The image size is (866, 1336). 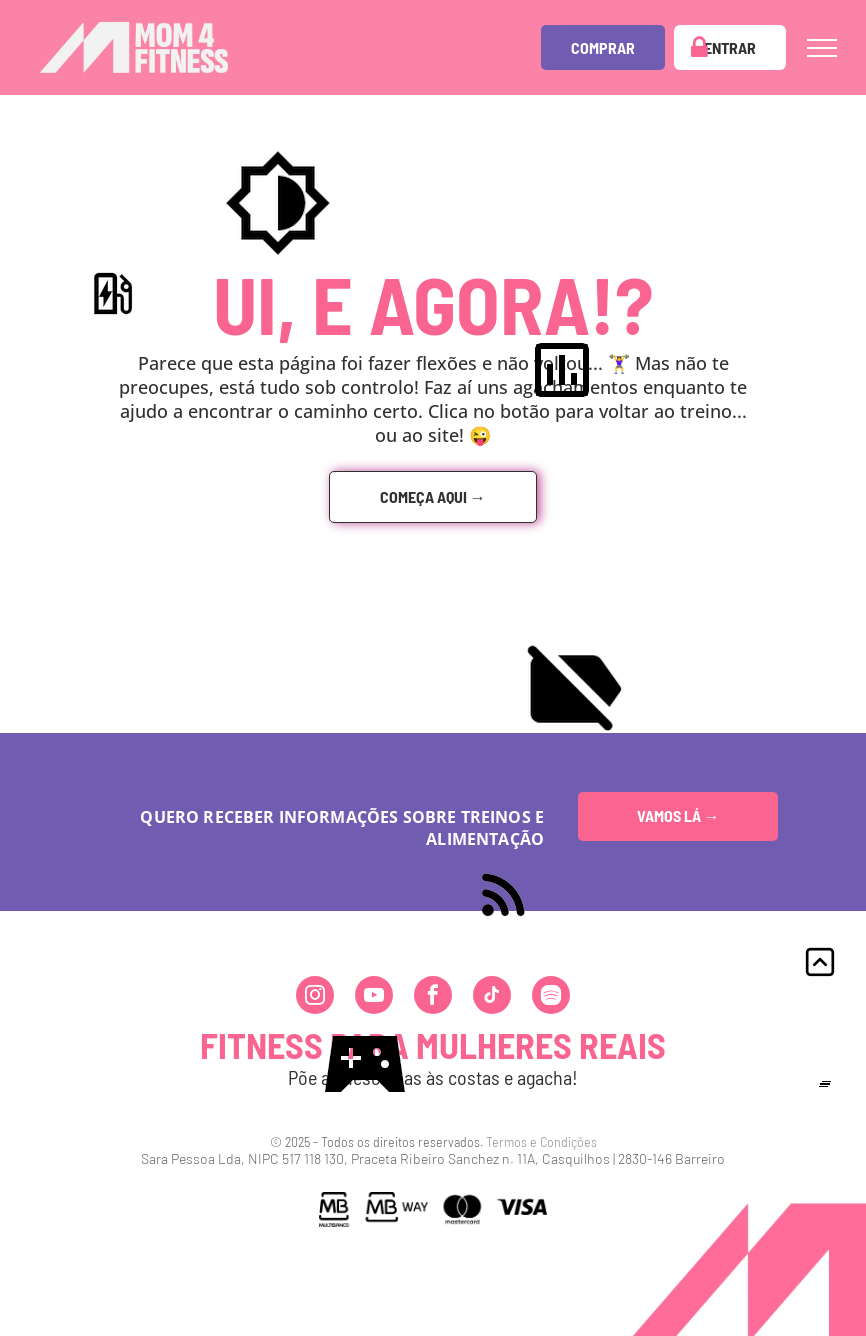 I want to click on access gaming or esports features, so click(x=365, y=1064).